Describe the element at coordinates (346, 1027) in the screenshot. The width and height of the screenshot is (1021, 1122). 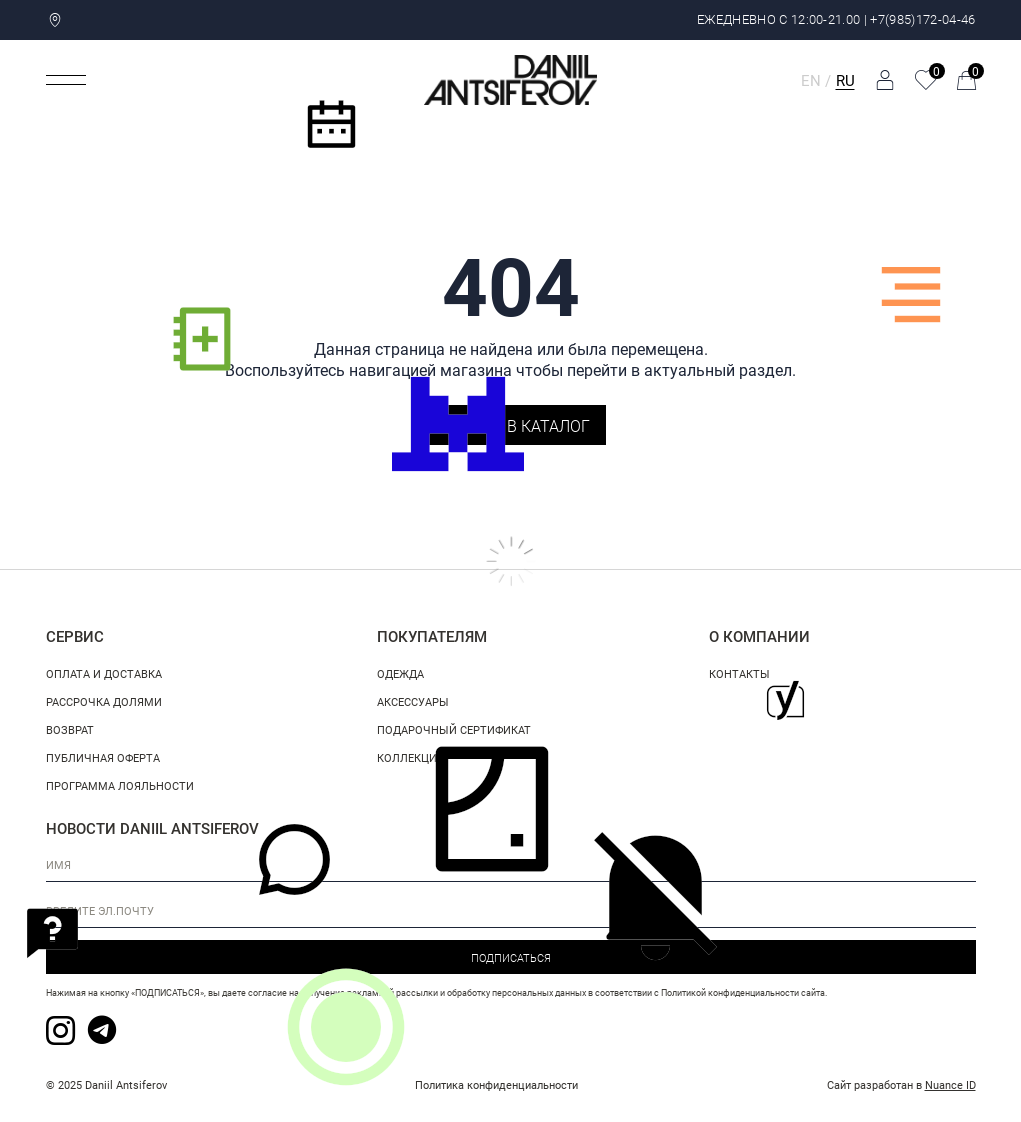
I see `indicates loading or processing in progress` at that location.